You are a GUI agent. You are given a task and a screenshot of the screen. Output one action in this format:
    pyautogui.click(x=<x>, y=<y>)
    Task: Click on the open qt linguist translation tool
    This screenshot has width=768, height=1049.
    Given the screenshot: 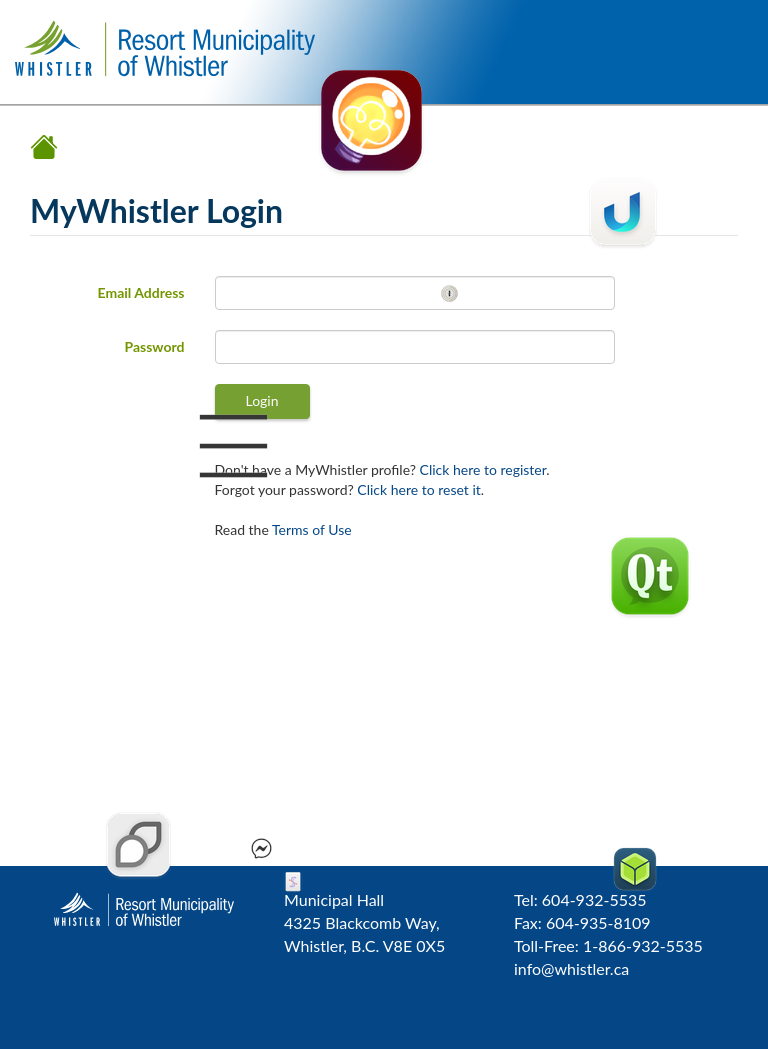 What is the action you would take?
    pyautogui.click(x=650, y=576)
    